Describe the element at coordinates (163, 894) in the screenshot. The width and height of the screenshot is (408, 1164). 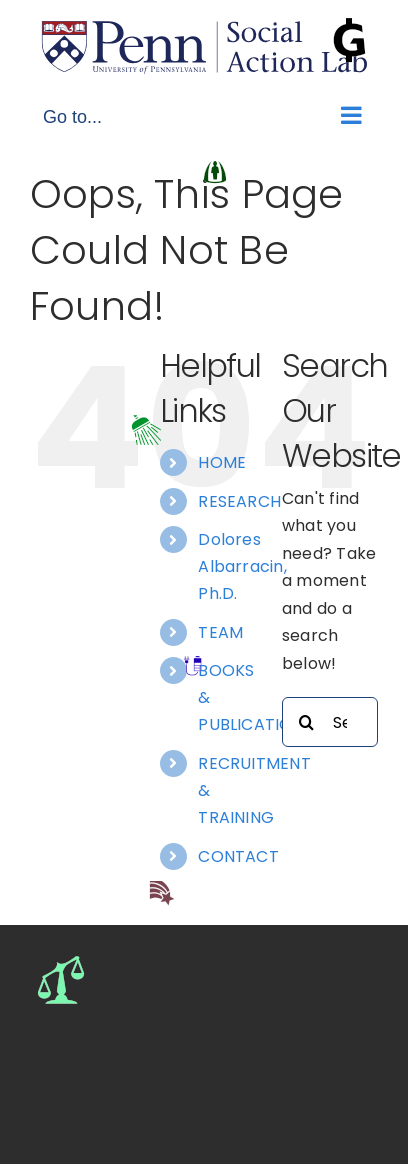
I see `indicates a special achievement or rare reward` at that location.